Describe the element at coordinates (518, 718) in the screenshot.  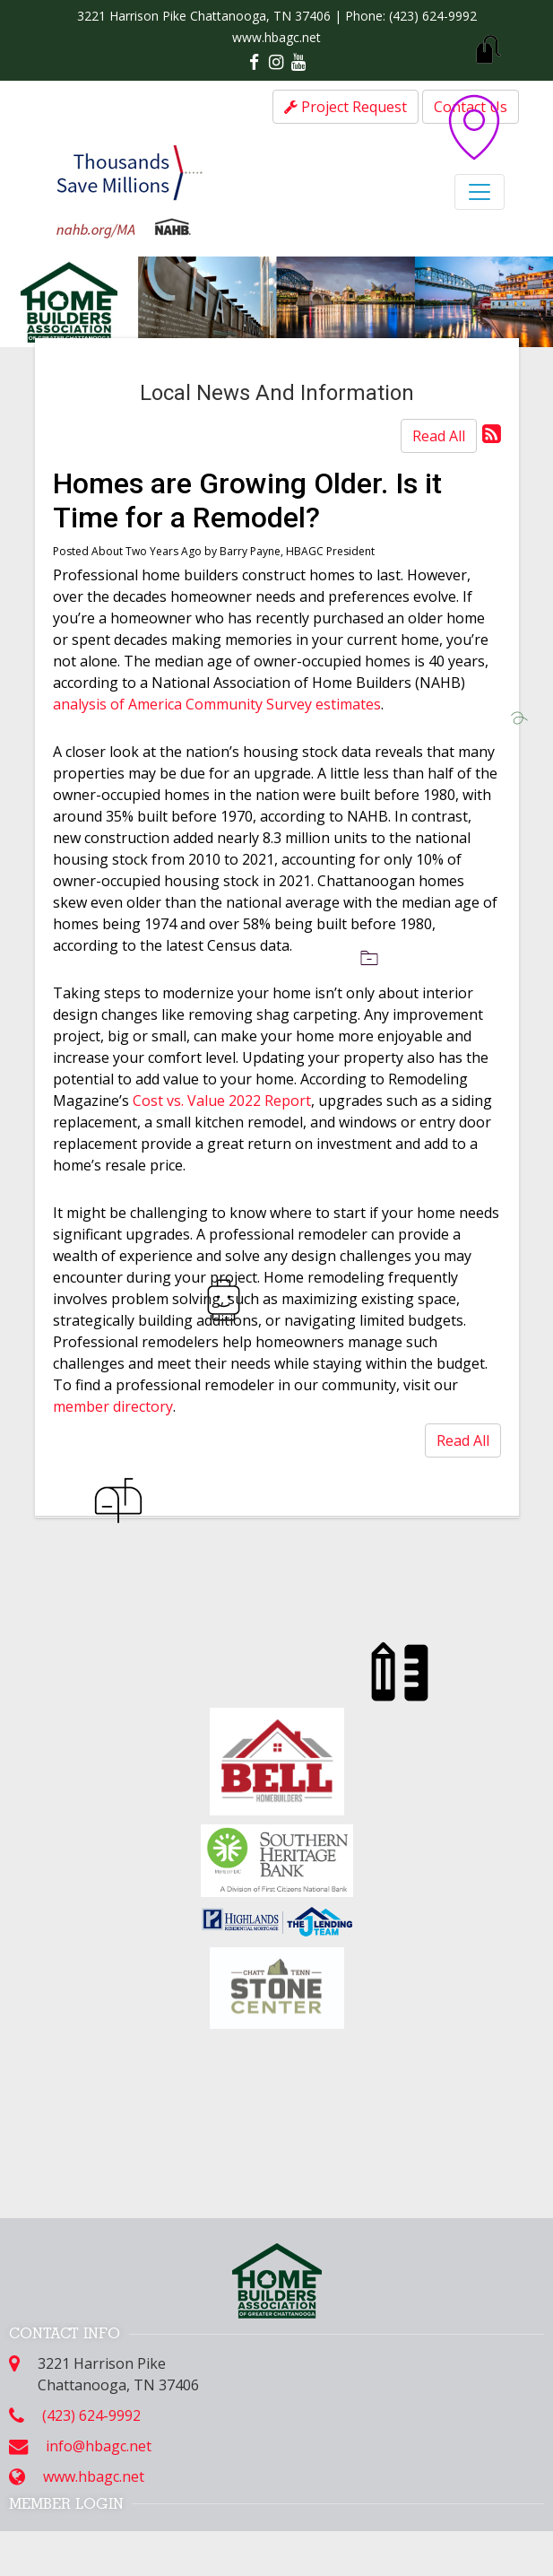
I see `freehand drawing or sketch tool` at that location.